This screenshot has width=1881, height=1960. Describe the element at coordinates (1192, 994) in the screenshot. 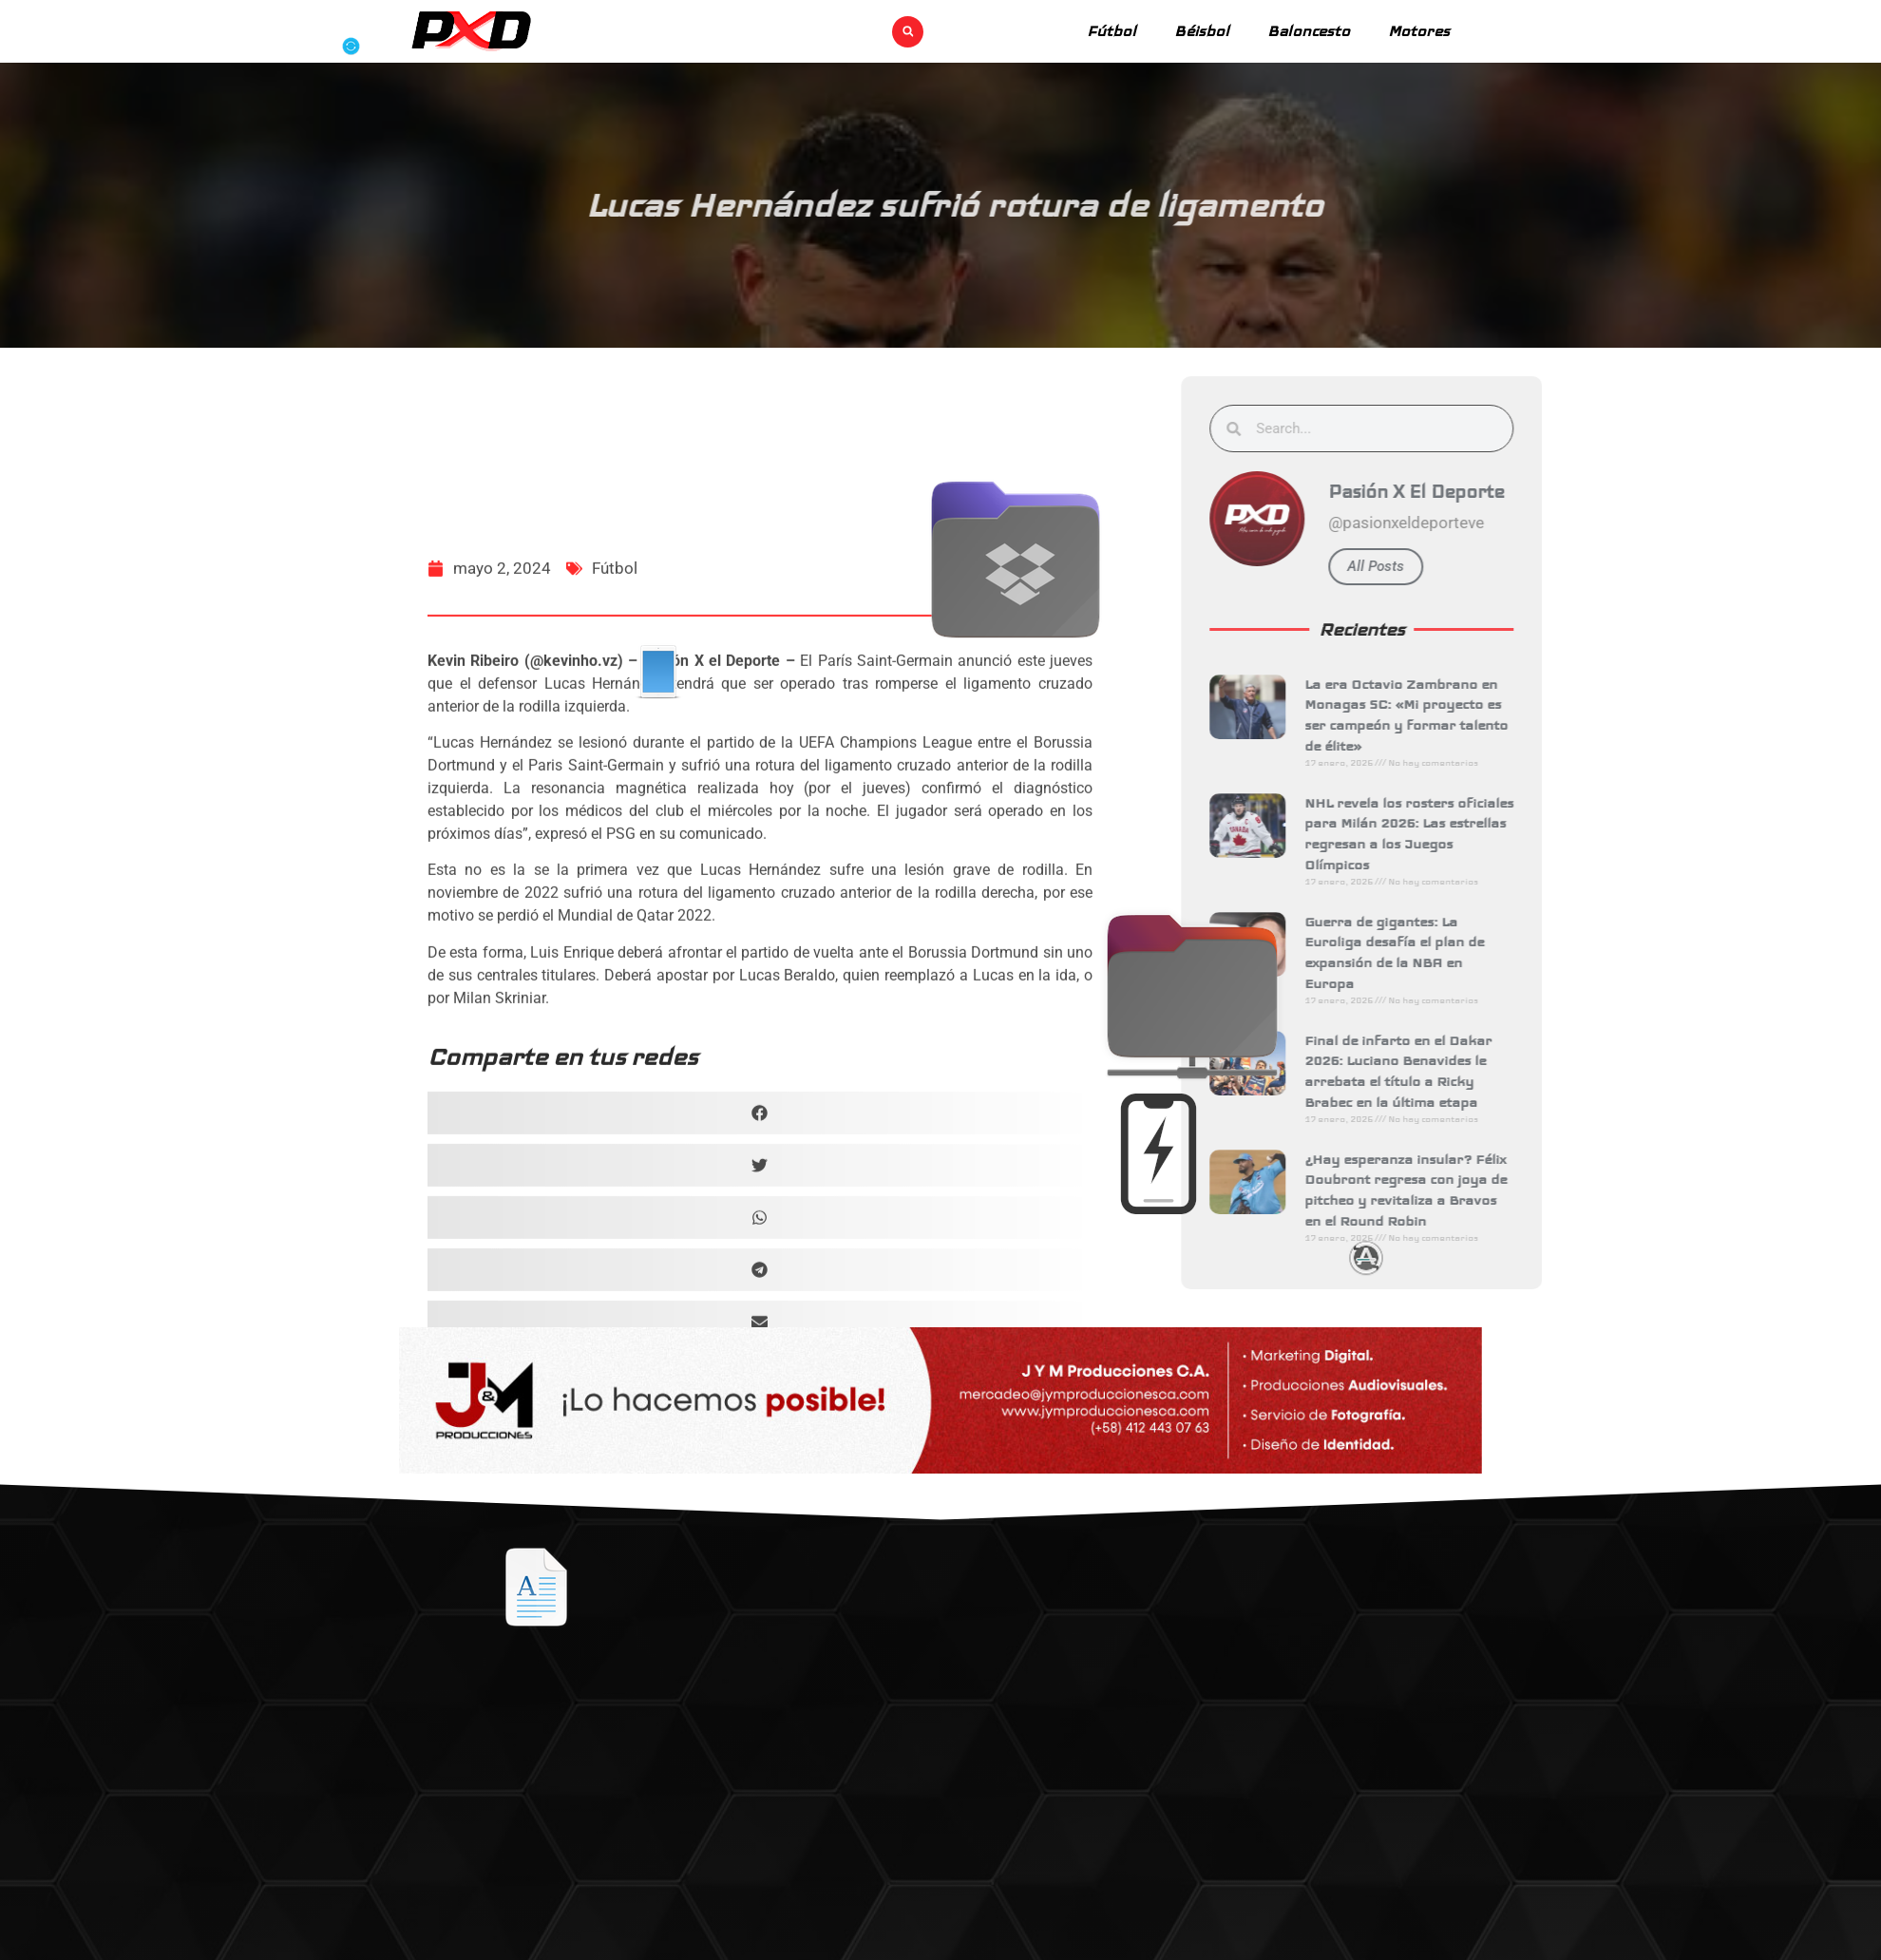

I see `access files stored on a remote server or network` at that location.